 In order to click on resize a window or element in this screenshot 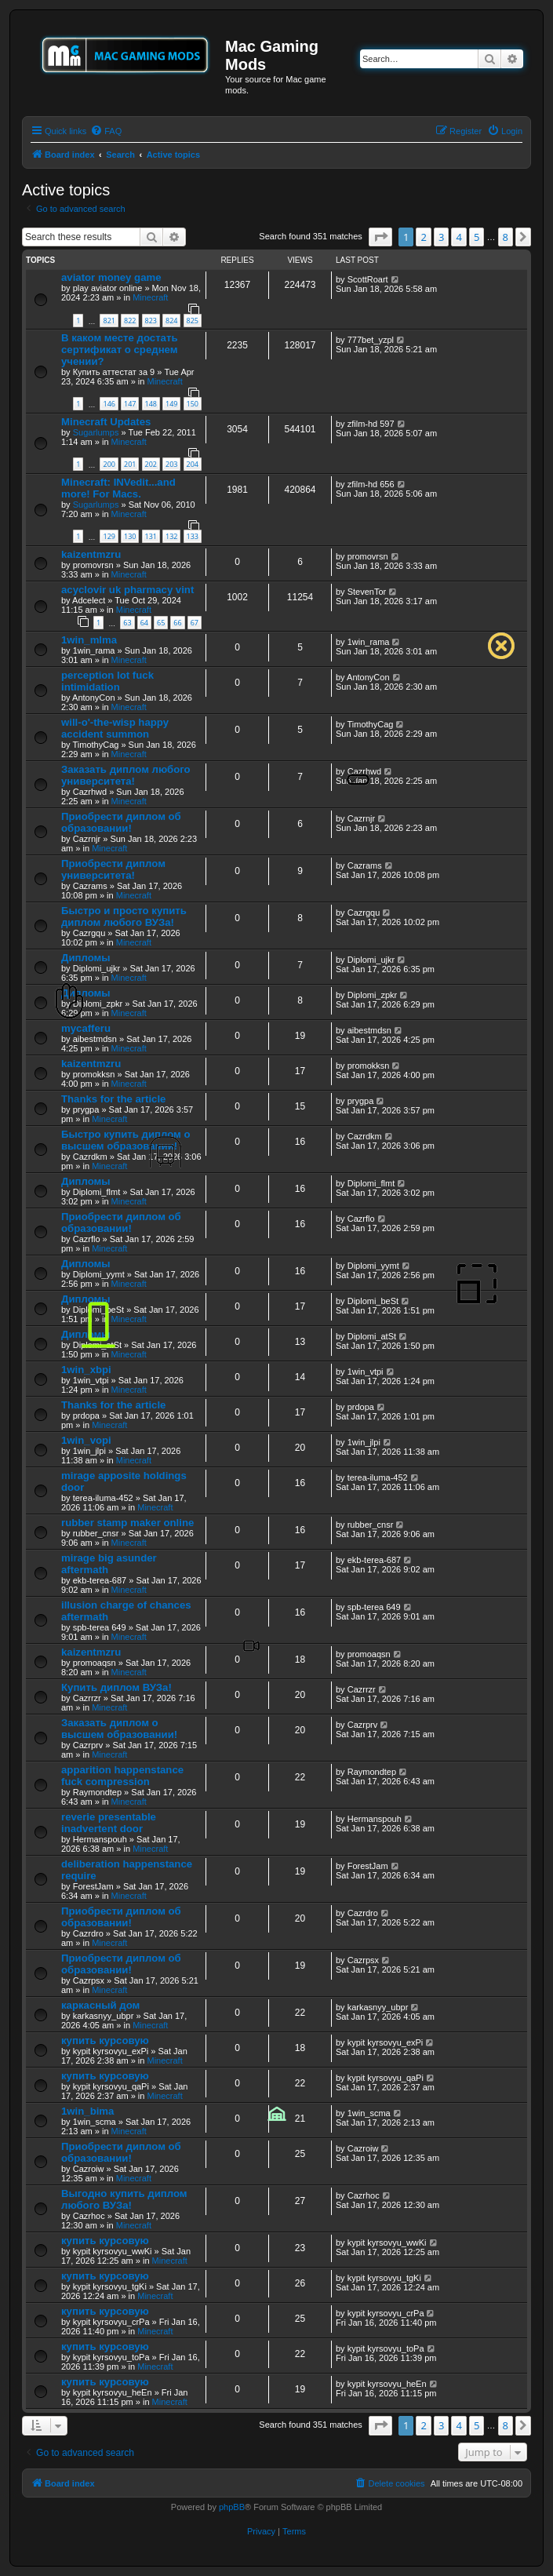, I will do `click(477, 1284)`.